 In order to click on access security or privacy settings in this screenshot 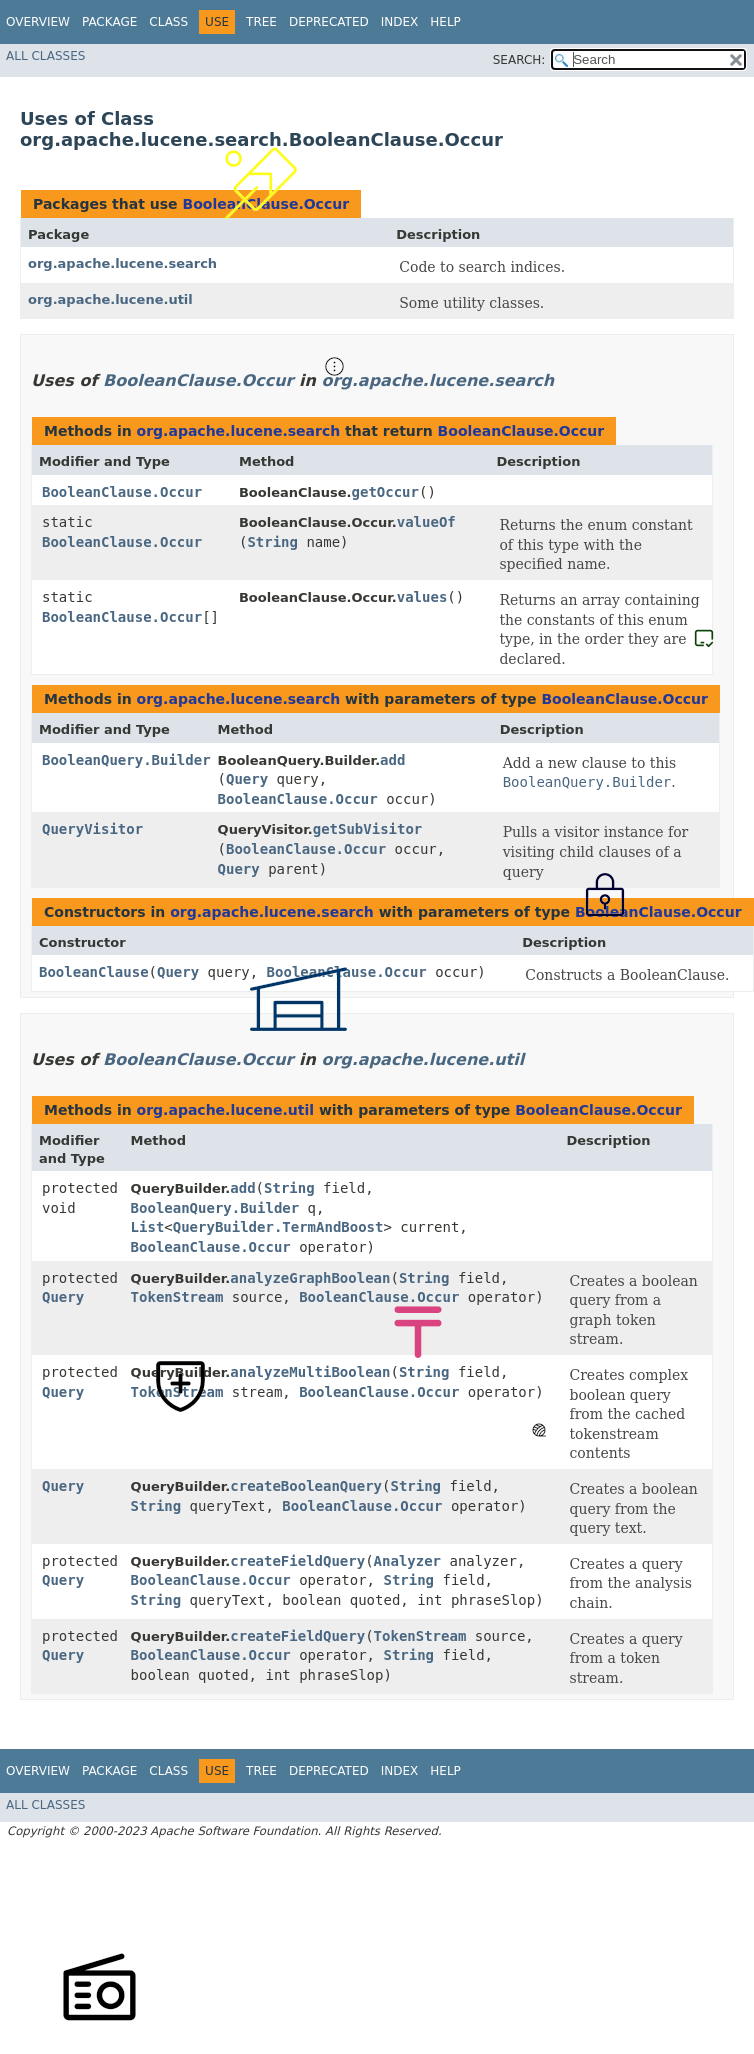, I will do `click(605, 897)`.